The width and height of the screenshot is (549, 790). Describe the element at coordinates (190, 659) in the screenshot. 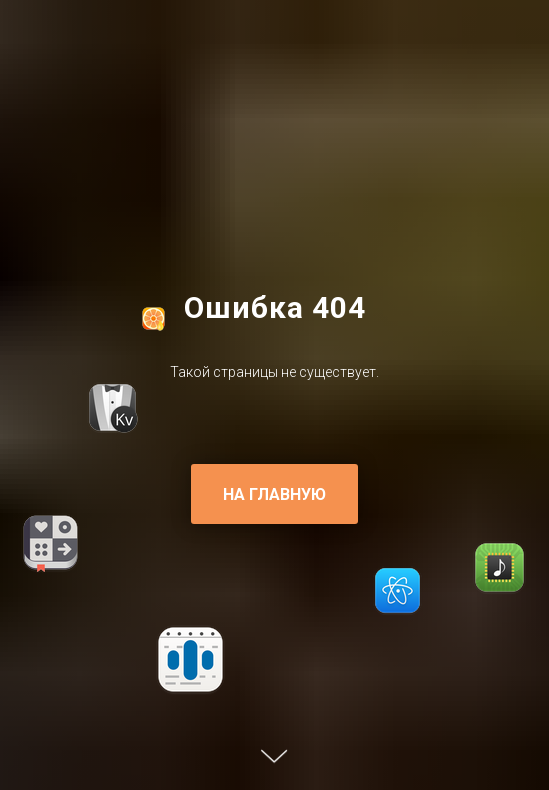

I see `open speech note app for voice transcription` at that location.